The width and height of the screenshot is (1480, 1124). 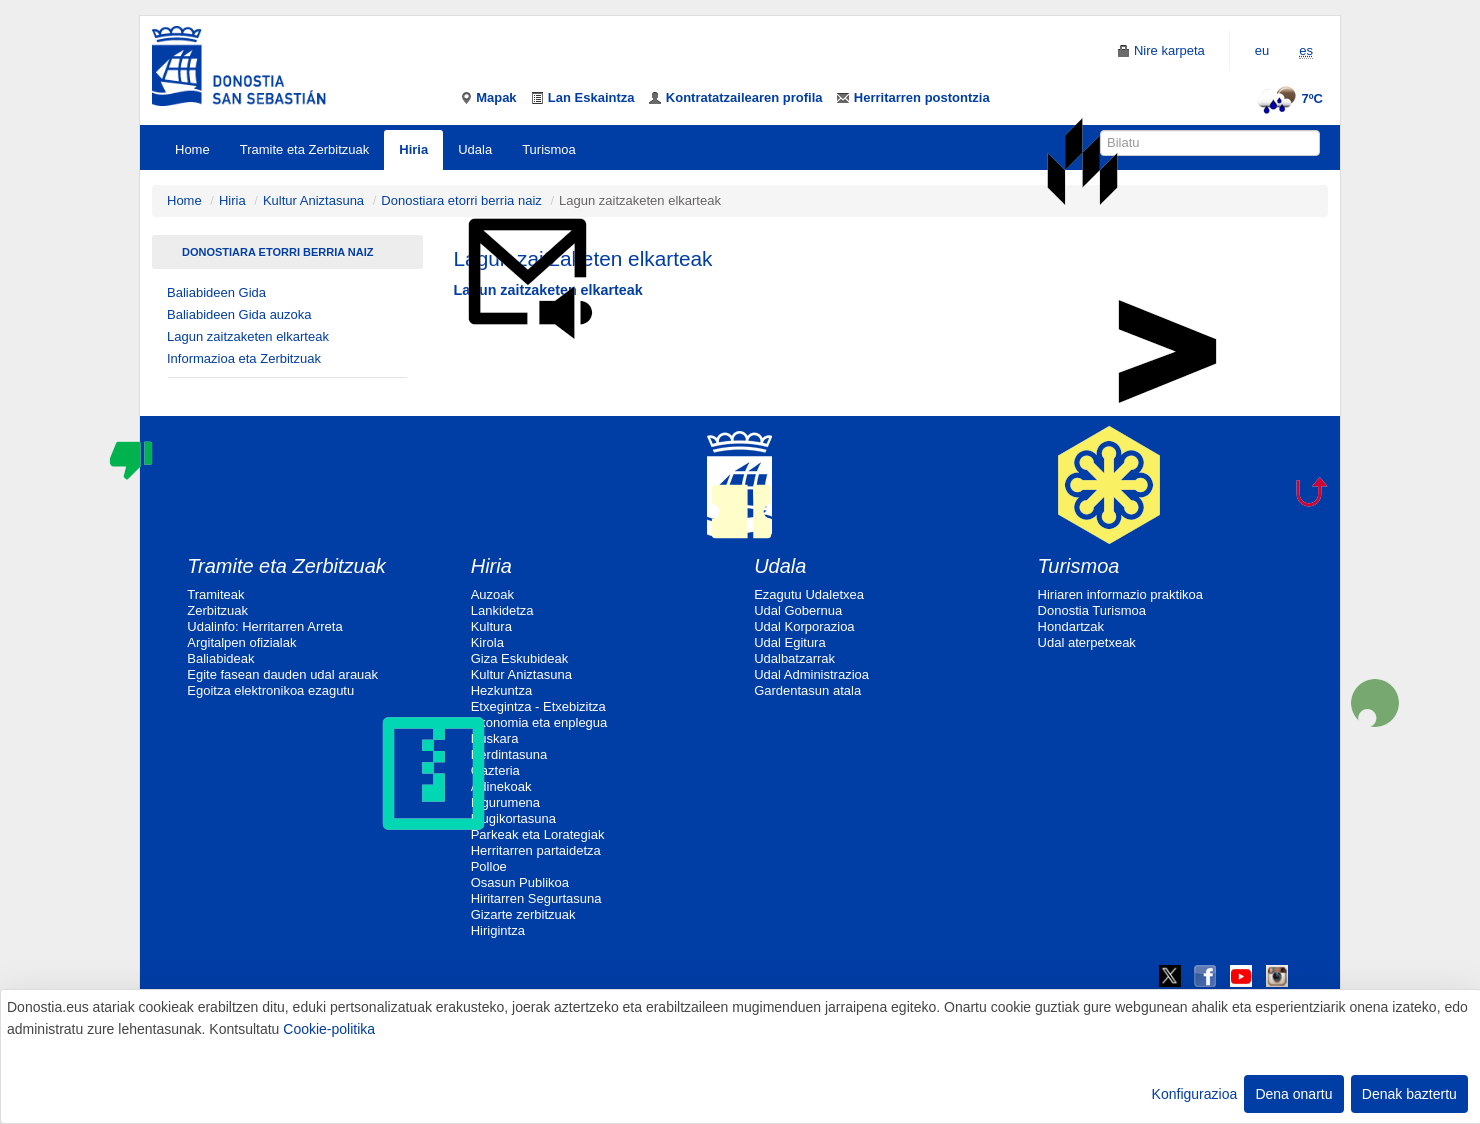 I want to click on lit web components library logo, so click(x=1082, y=161).